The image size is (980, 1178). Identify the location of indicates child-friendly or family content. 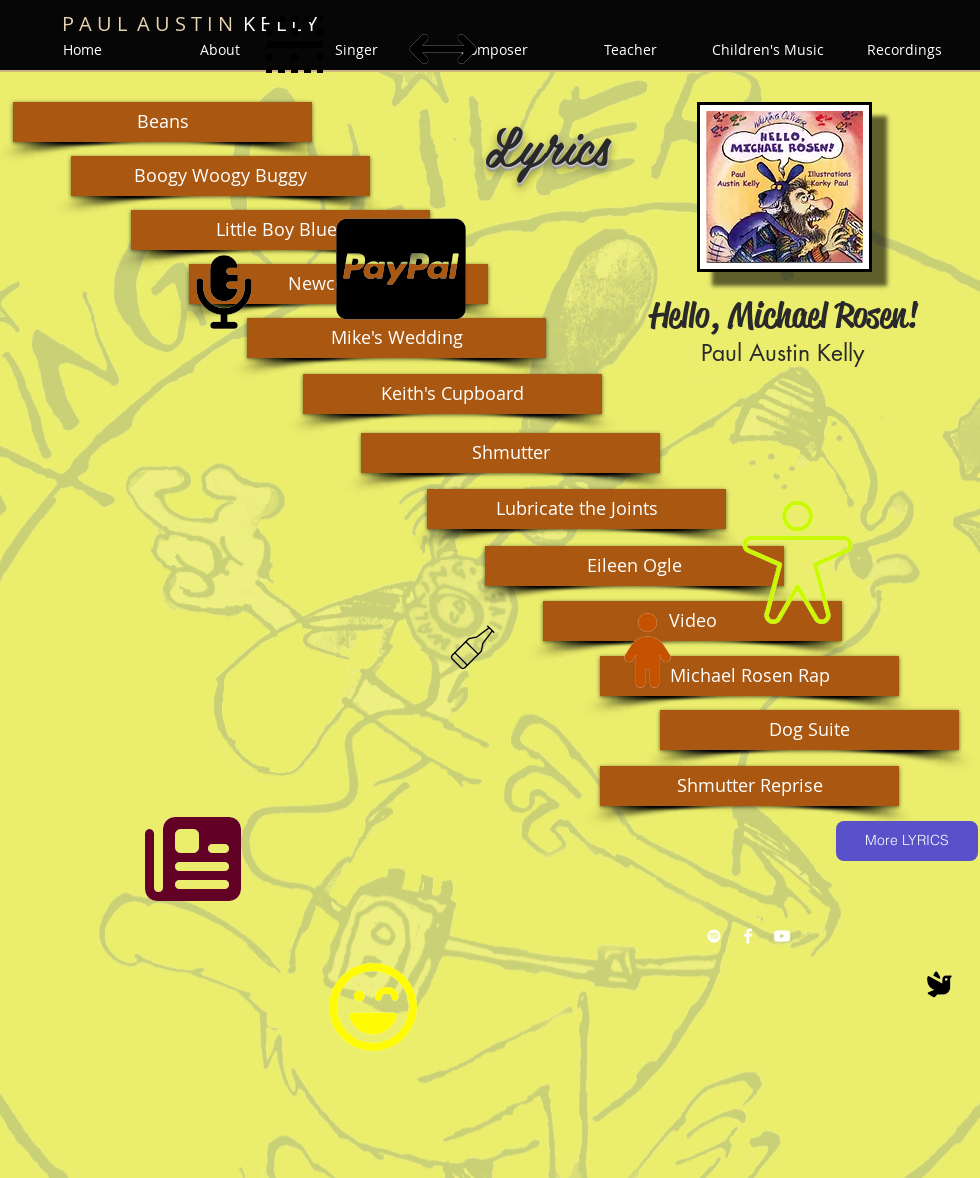
(647, 650).